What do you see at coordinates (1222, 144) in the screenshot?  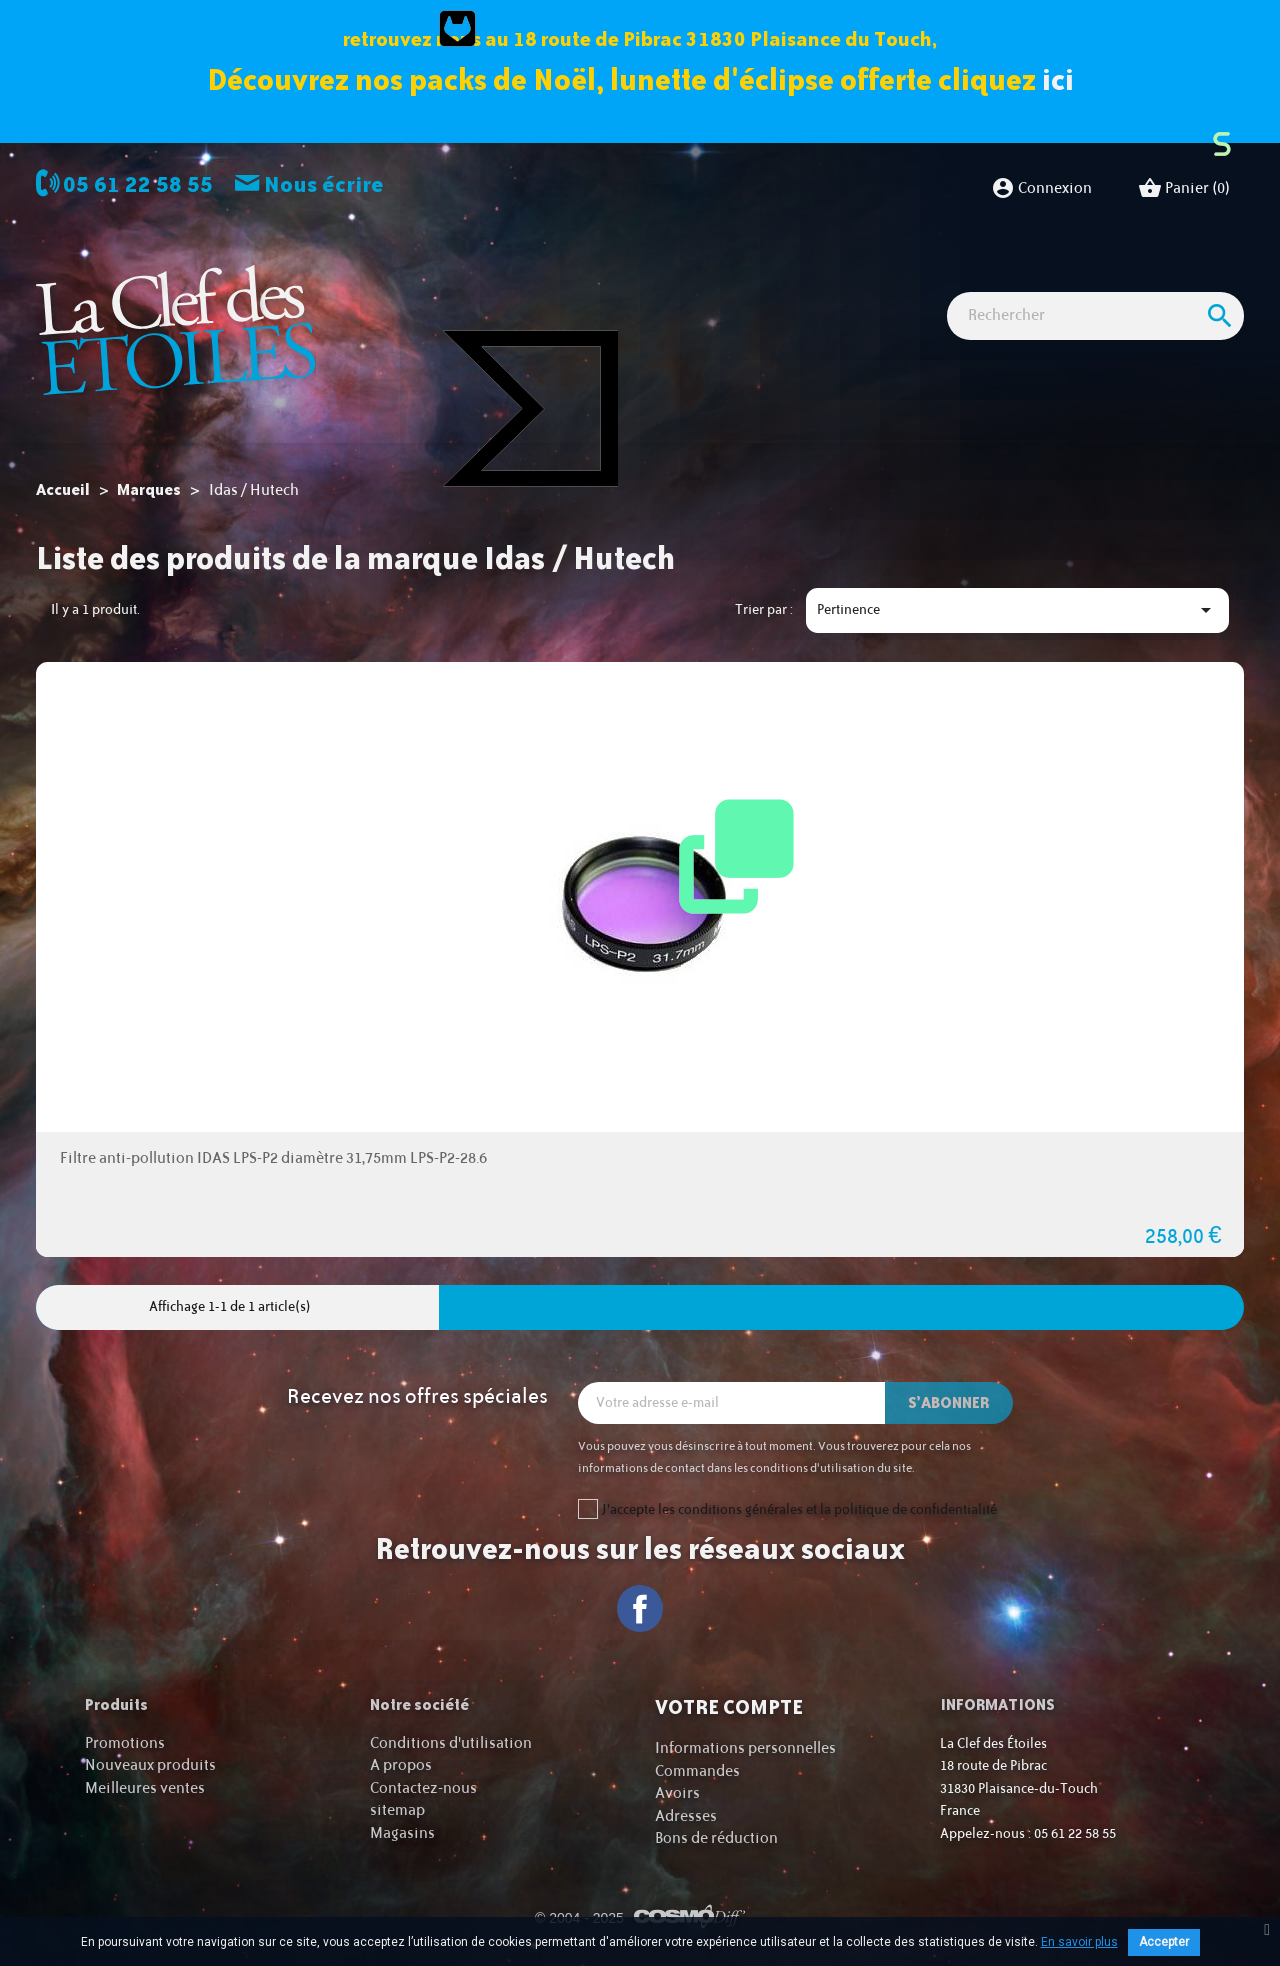 I see `indicates items starting with the letter S` at bounding box center [1222, 144].